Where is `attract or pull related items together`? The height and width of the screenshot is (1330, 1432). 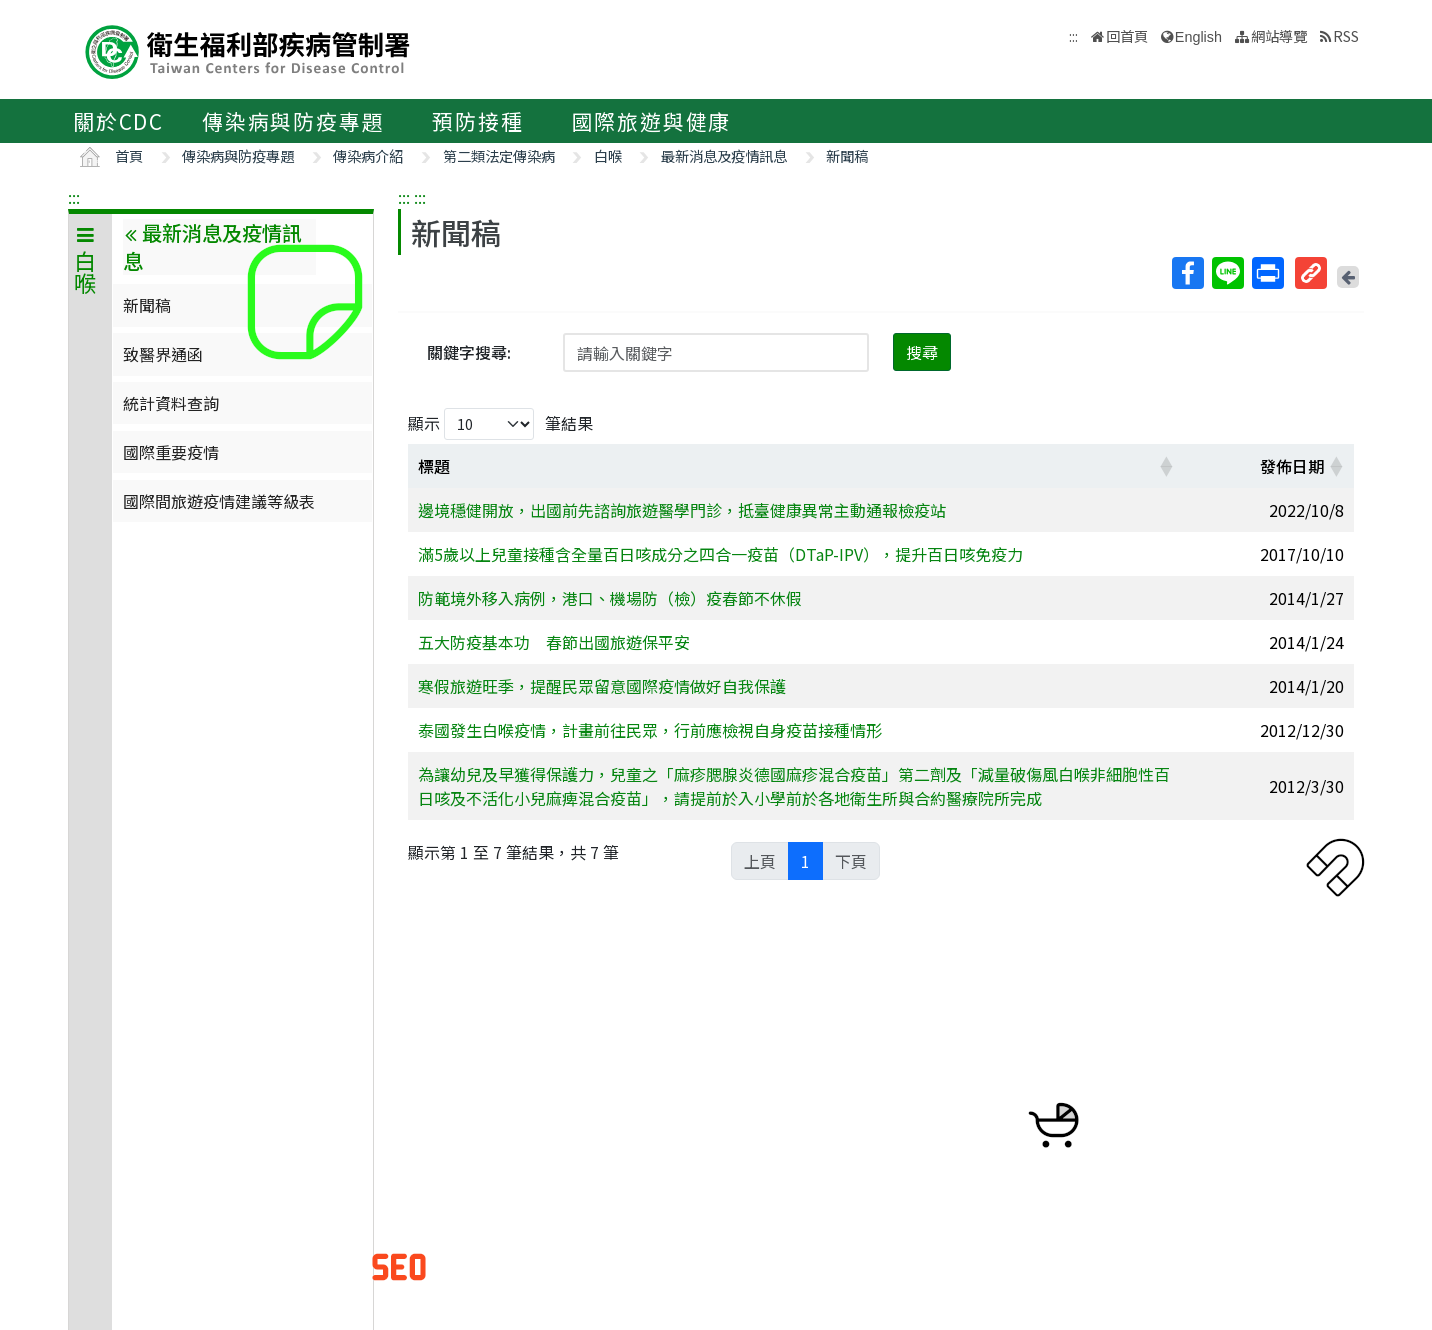
attract or pull related items together is located at coordinates (1336, 866).